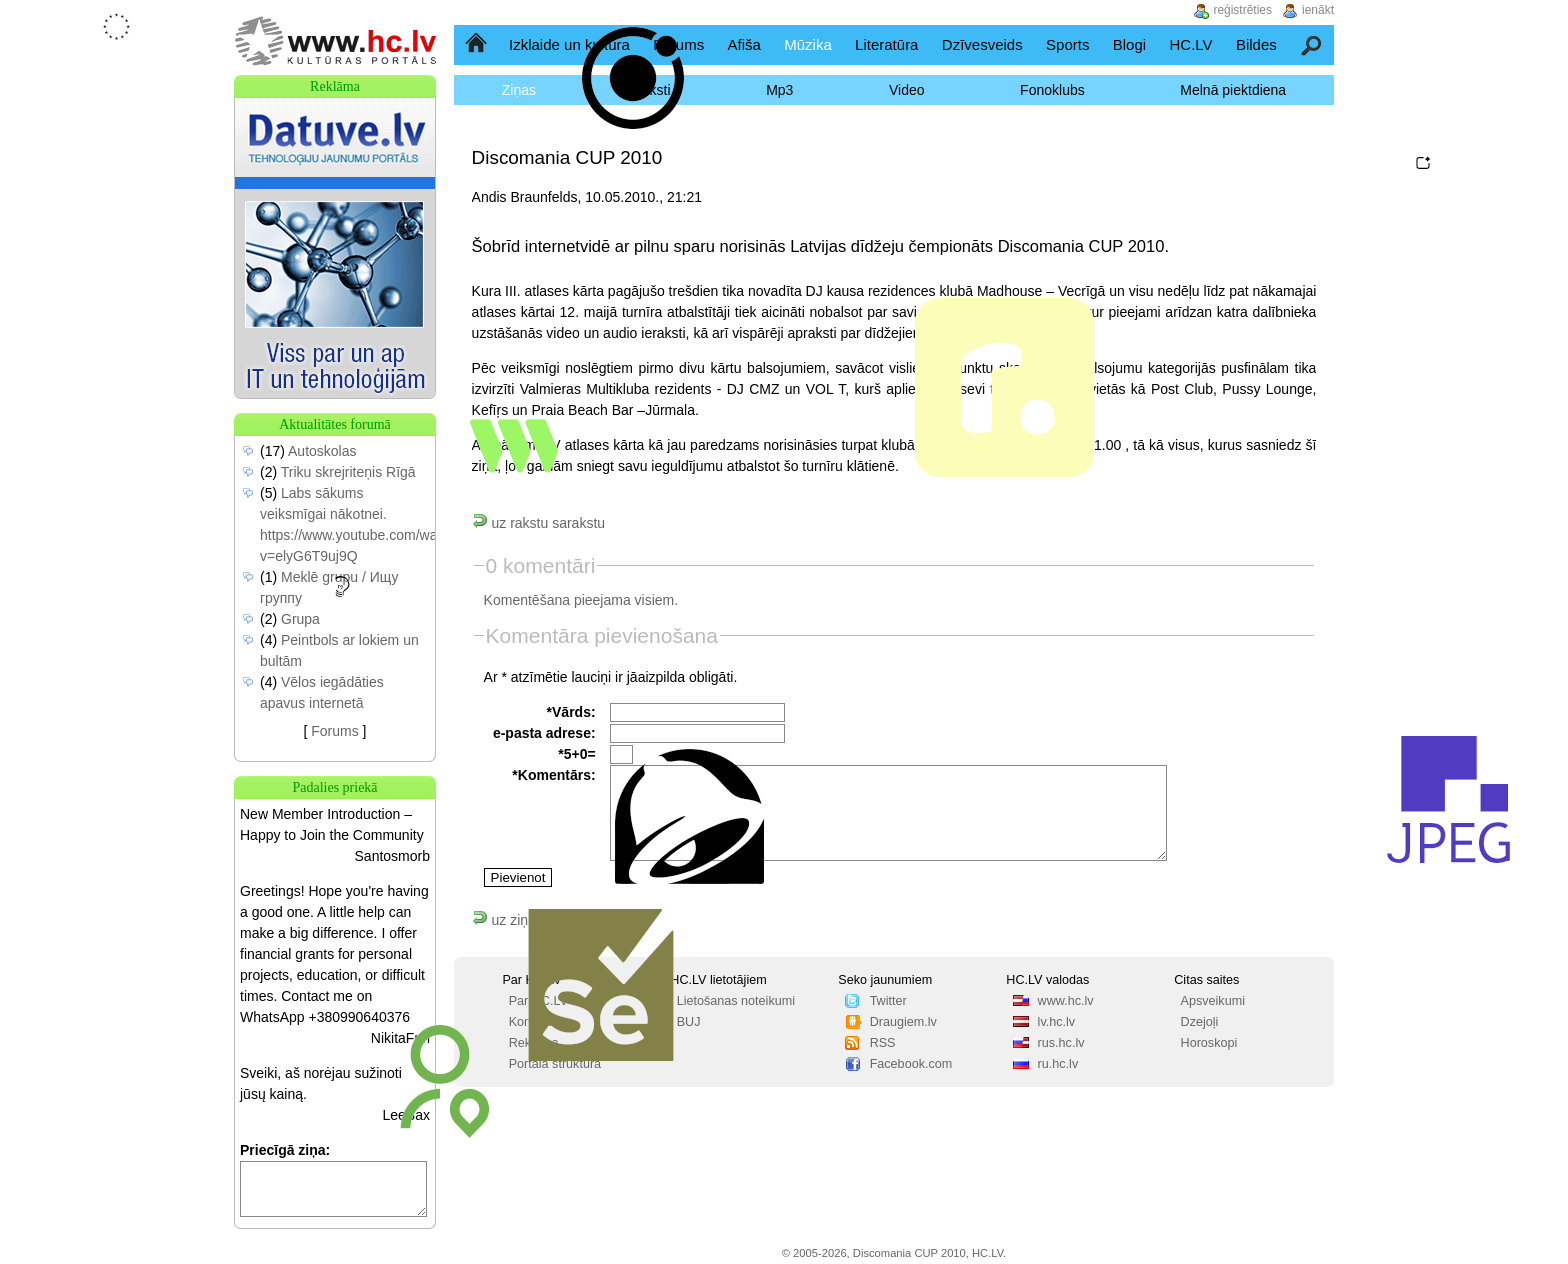 This screenshot has height=1264, width=1568. What do you see at coordinates (1423, 163) in the screenshot?
I see `generate content using AI` at bounding box center [1423, 163].